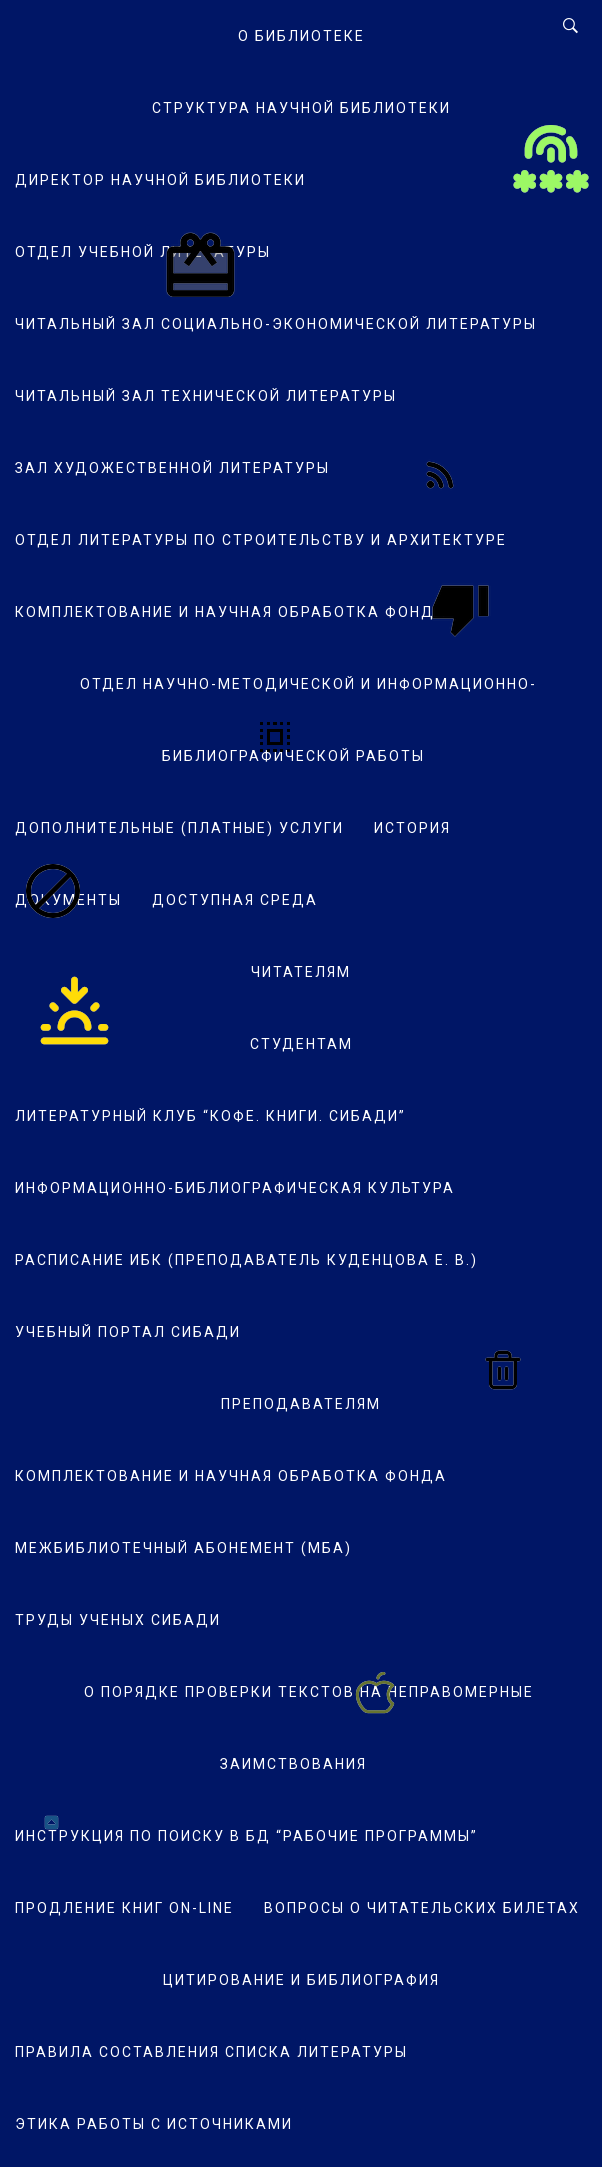 The width and height of the screenshot is (602, 2167). I want to click on delete selected item, so click(503, 1370).